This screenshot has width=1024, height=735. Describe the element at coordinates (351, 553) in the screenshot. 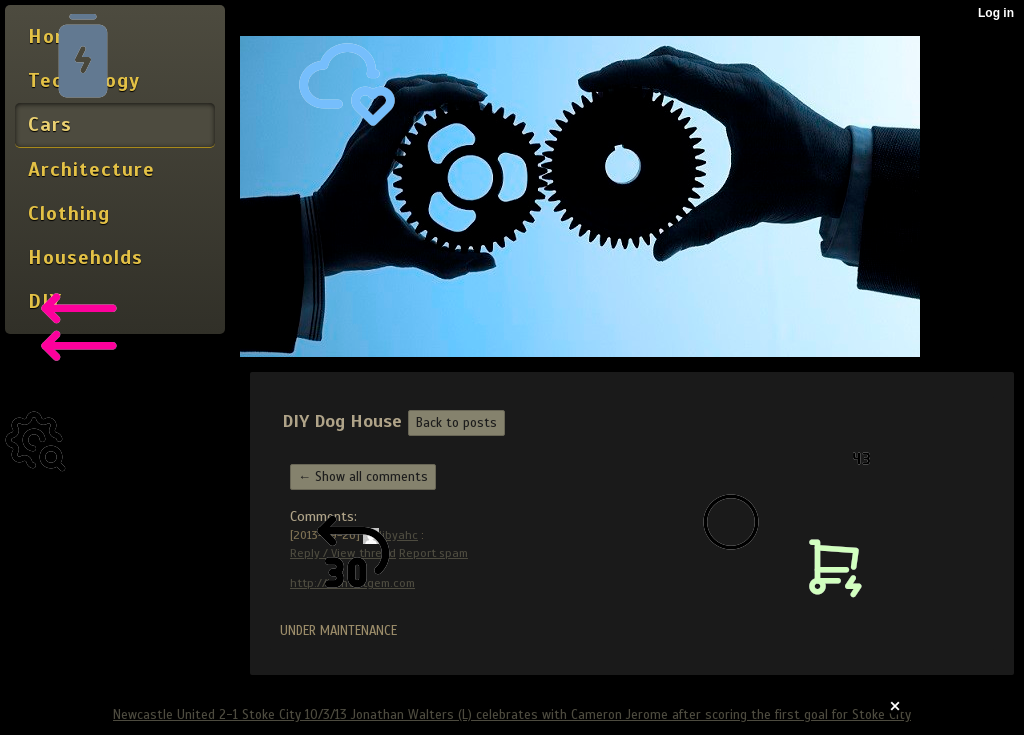

I see `skip back 30 seconds` at that location.